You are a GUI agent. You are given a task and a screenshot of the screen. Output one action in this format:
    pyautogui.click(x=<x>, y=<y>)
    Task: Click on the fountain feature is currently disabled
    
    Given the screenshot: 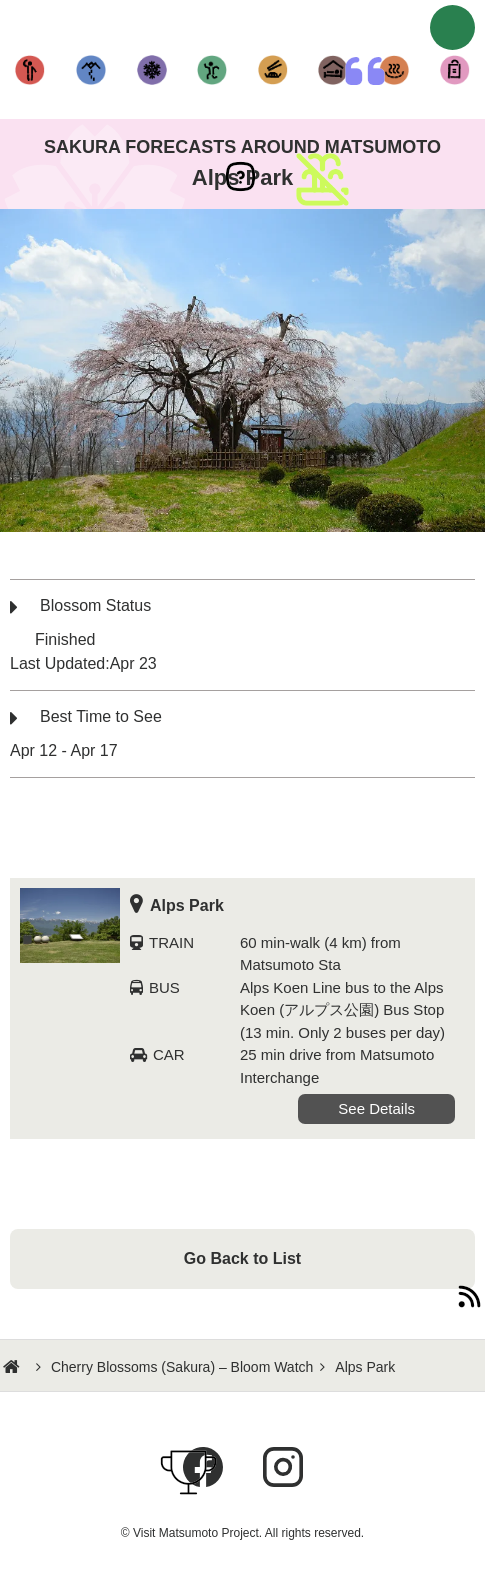 What is the action you would take?
    pyautogui.click(x=322, y=179)
    